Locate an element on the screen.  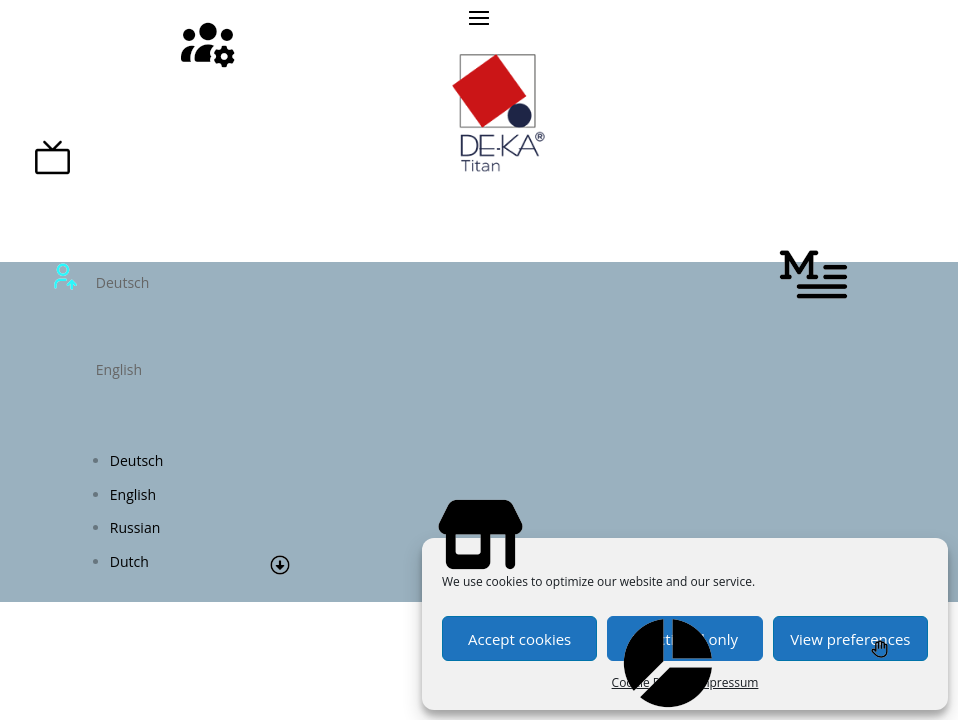
promote user or elevate permissions is located at coordinates (63, 276).